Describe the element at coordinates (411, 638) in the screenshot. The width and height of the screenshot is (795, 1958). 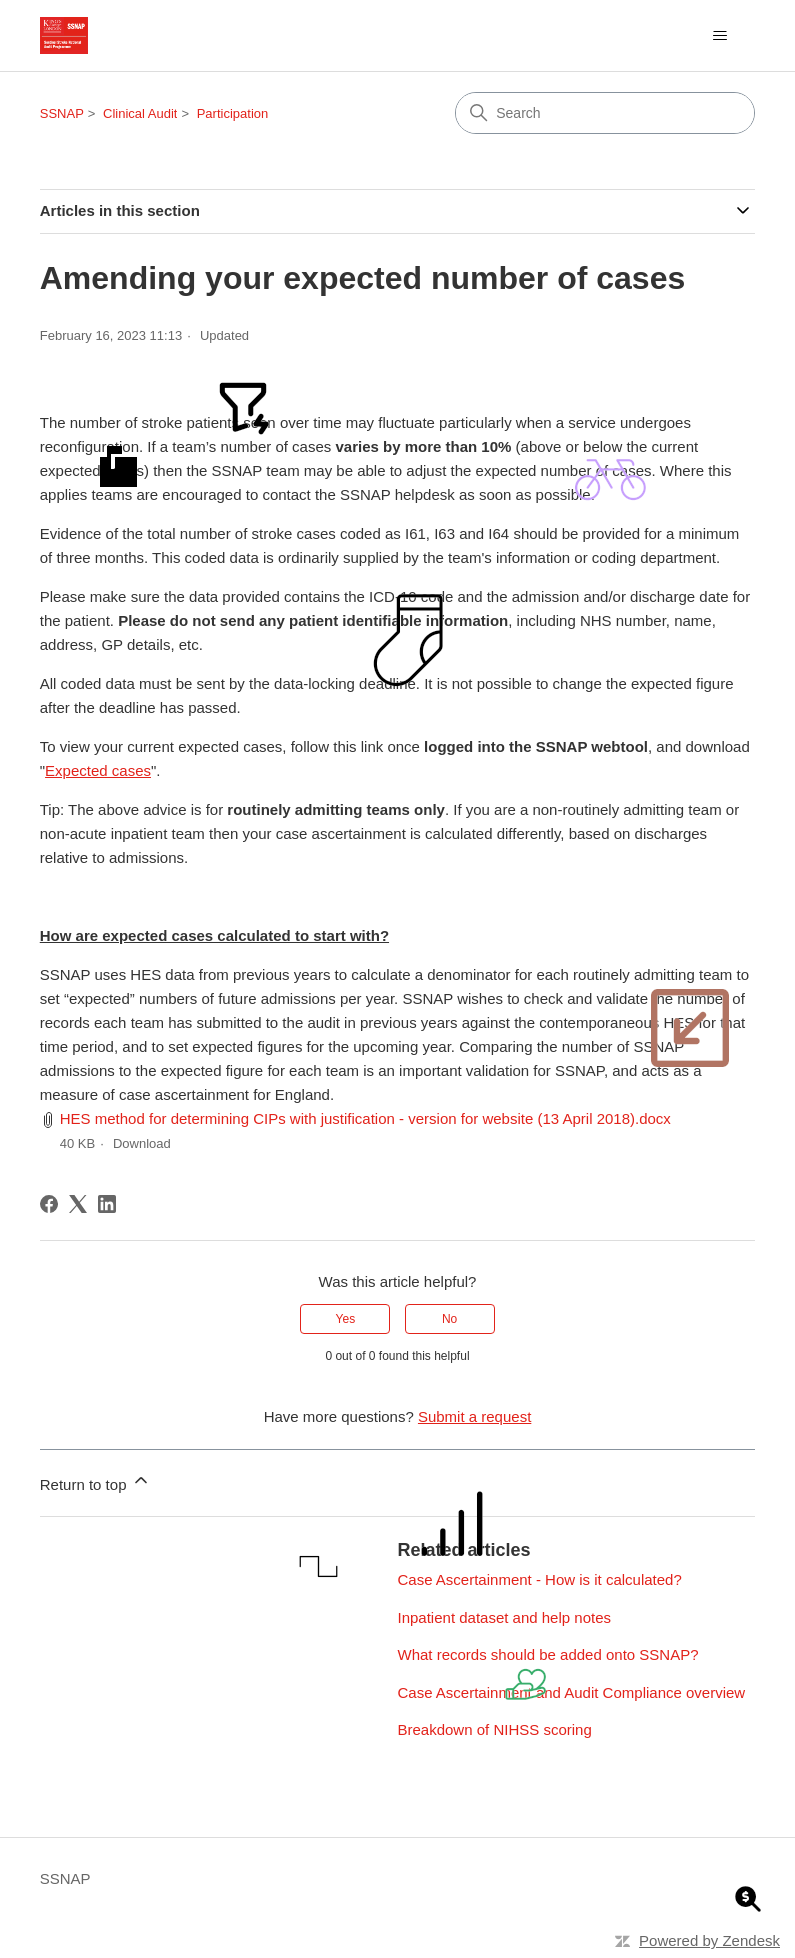
I see `browse clothing or apparel items` at that location.